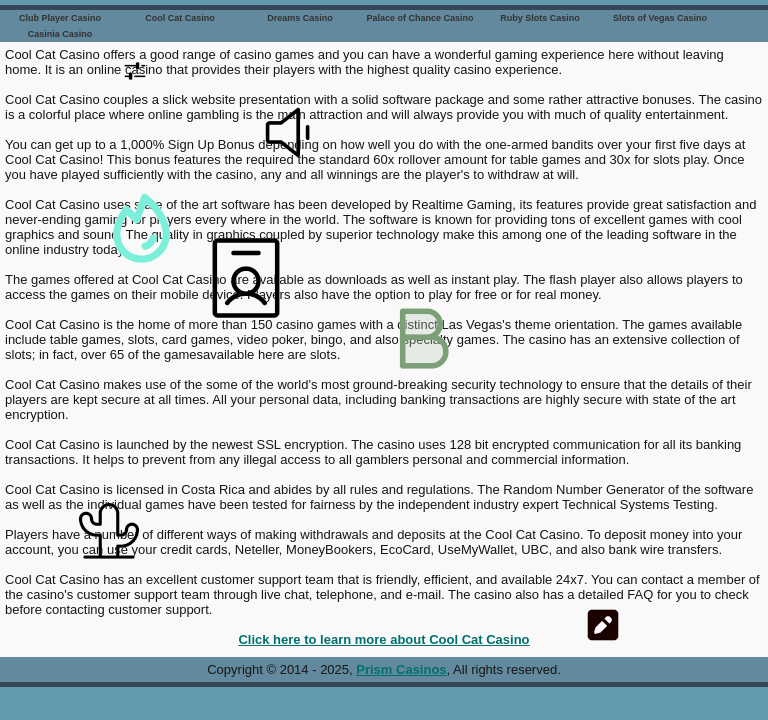 The height and width of the screenshot is (720, 768). Describe the element at coordinates (290, 132) in the screenshot. I see `volume set to low level` at that location.